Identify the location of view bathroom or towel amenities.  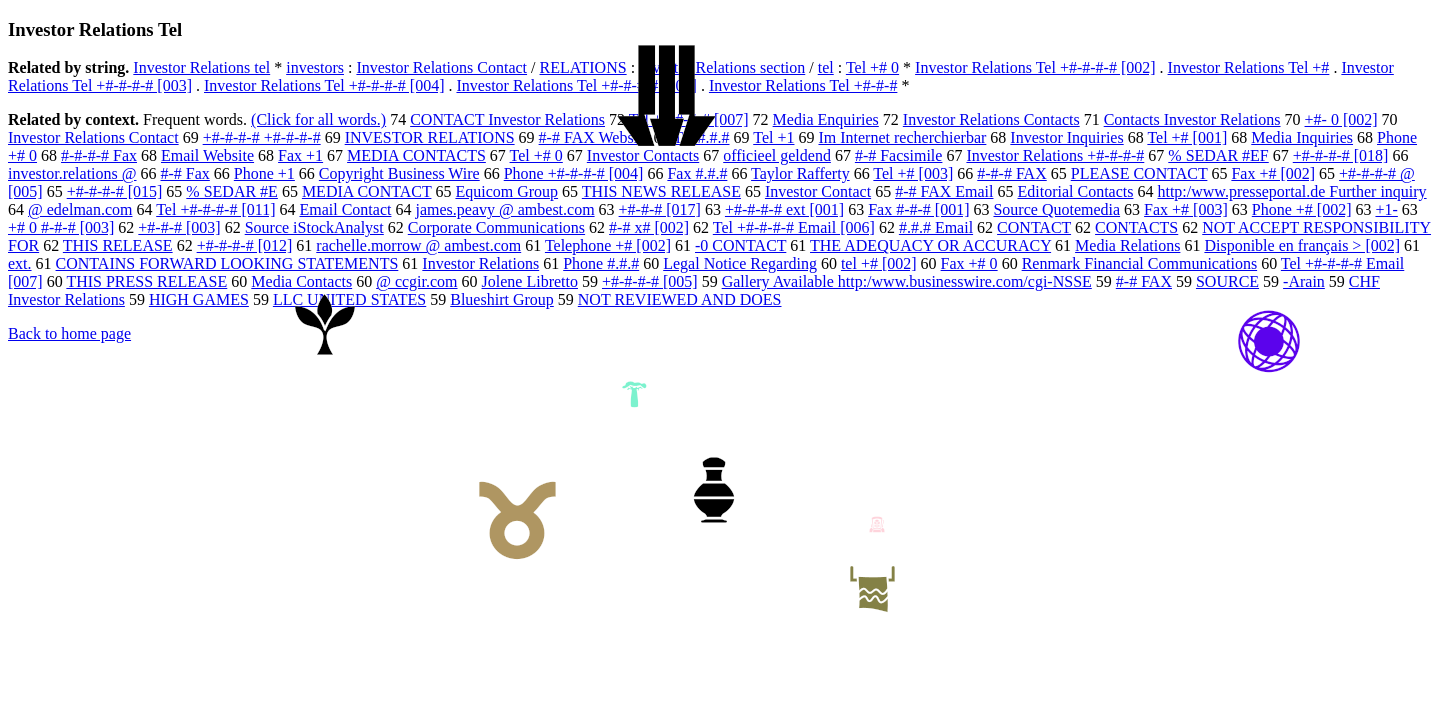
(872, 587).